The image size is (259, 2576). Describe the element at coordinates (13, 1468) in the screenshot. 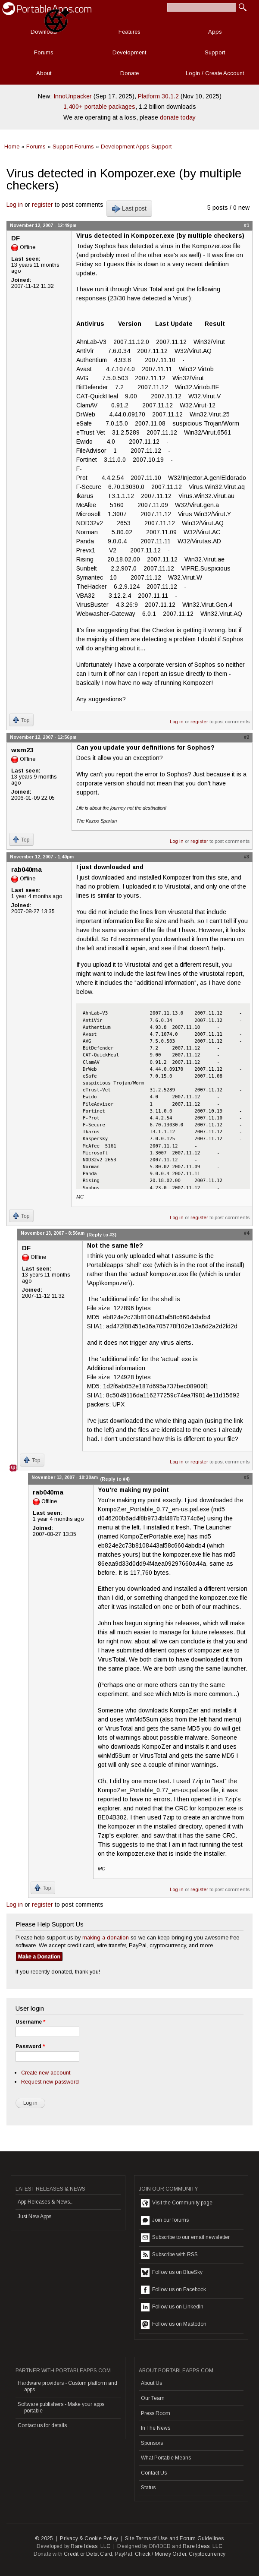

I see `QMK firmware project logo` at that location.